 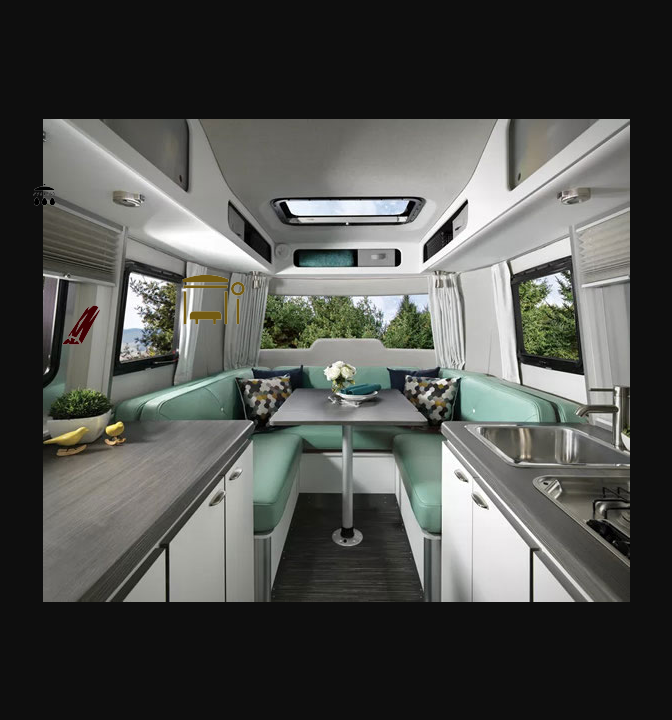 What do you see at coordinates (213, 299) in the screenshot?
I see `view nearby bus stops` at bounding box center [213, 299].